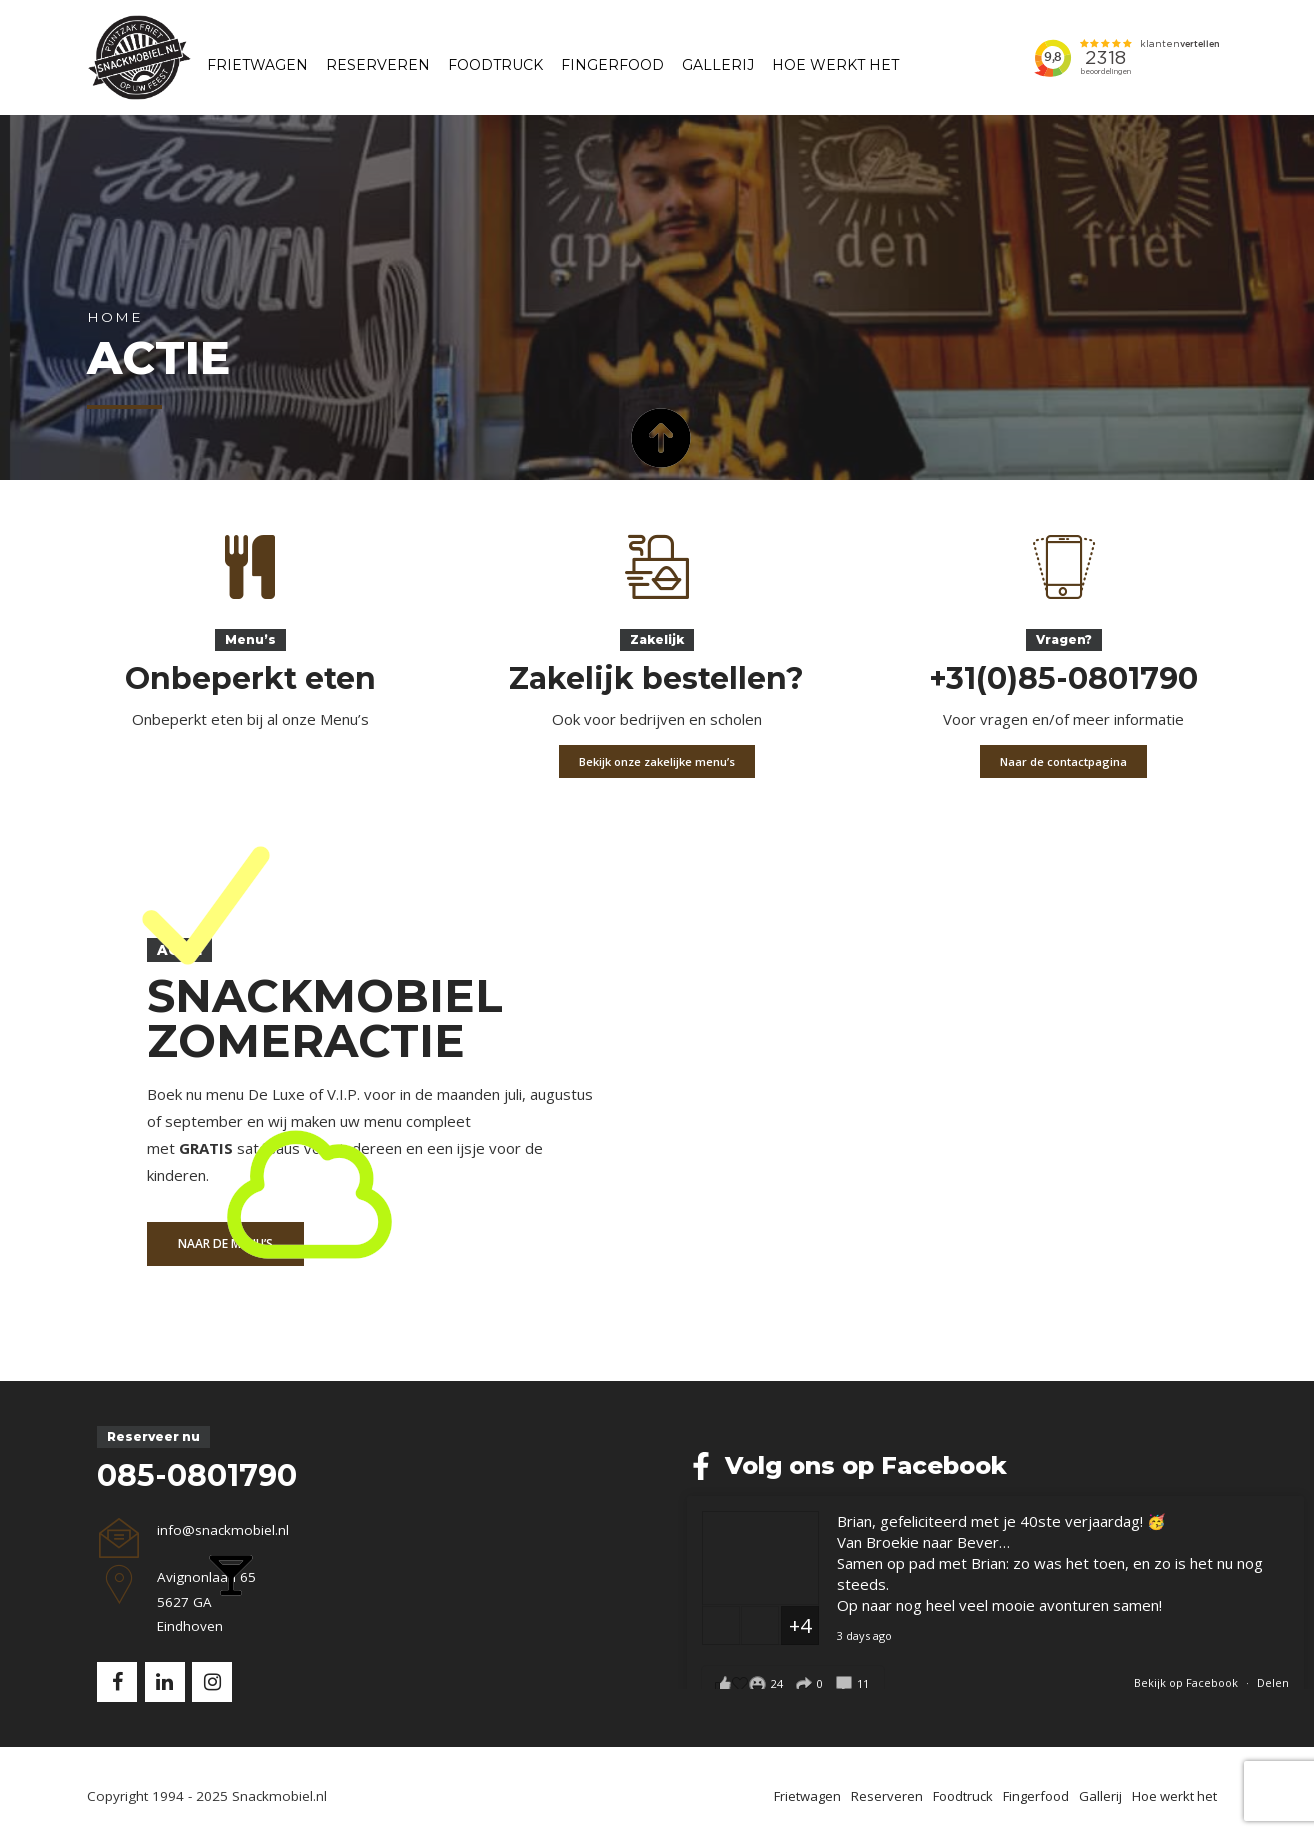 The image size is (1314, 1835). What do you see at coordinates (309, 1194) in the screenshot?
I see `access cloud storage` at bounding box center [309, 1194].